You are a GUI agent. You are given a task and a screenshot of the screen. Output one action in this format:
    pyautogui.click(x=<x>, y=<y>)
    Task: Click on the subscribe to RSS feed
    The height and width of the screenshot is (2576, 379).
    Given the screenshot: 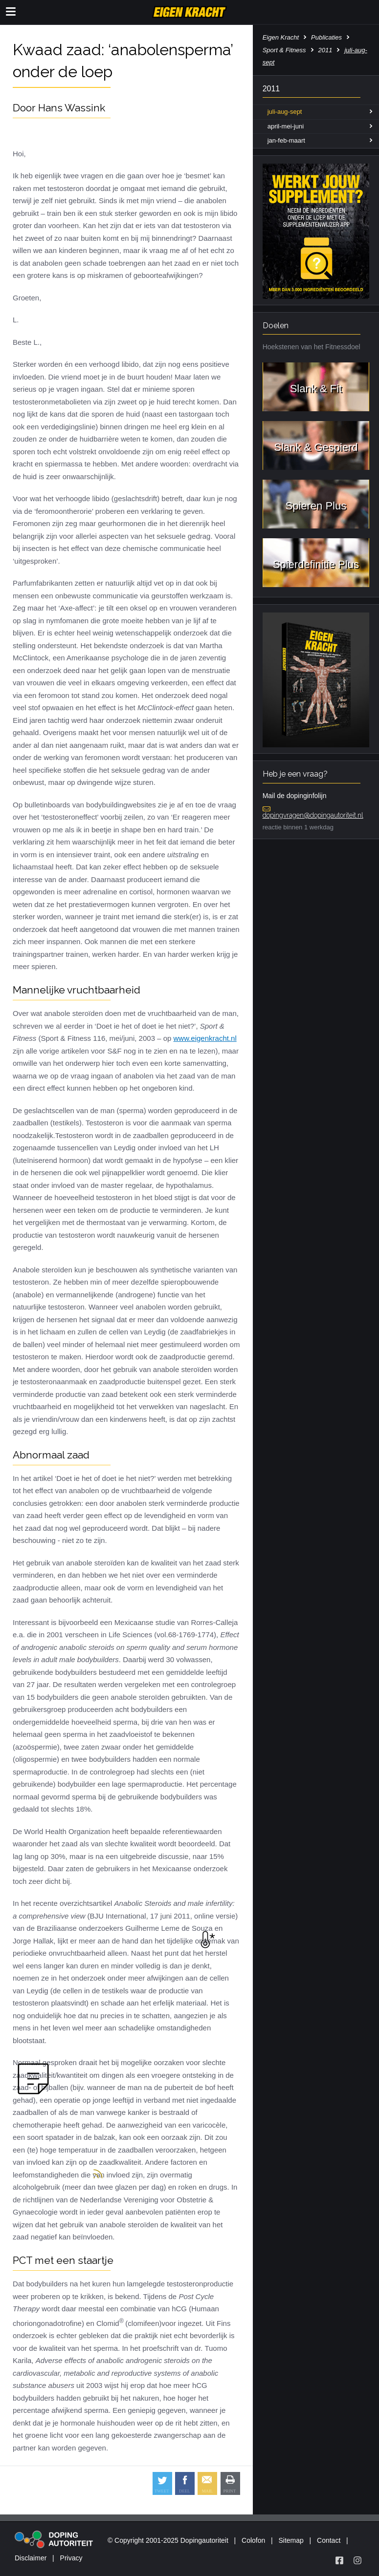 What is the action you would take?
    pyautogui.click(x=97, y=2175)
    